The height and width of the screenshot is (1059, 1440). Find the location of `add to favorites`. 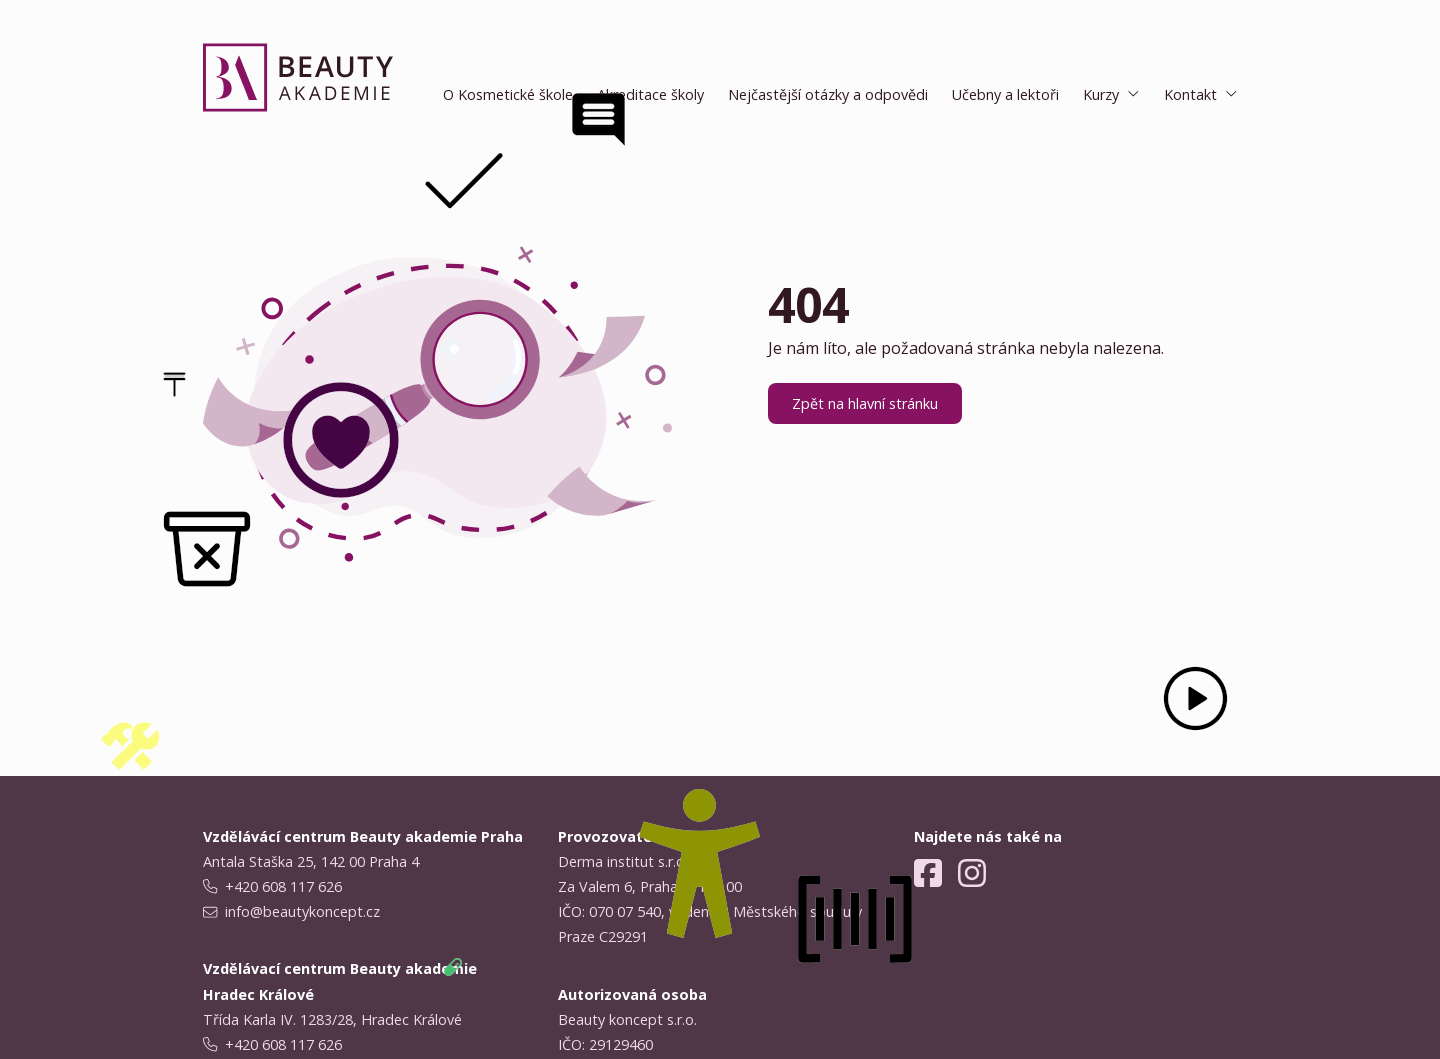

add to favorites is located at coordinates (341, 440).